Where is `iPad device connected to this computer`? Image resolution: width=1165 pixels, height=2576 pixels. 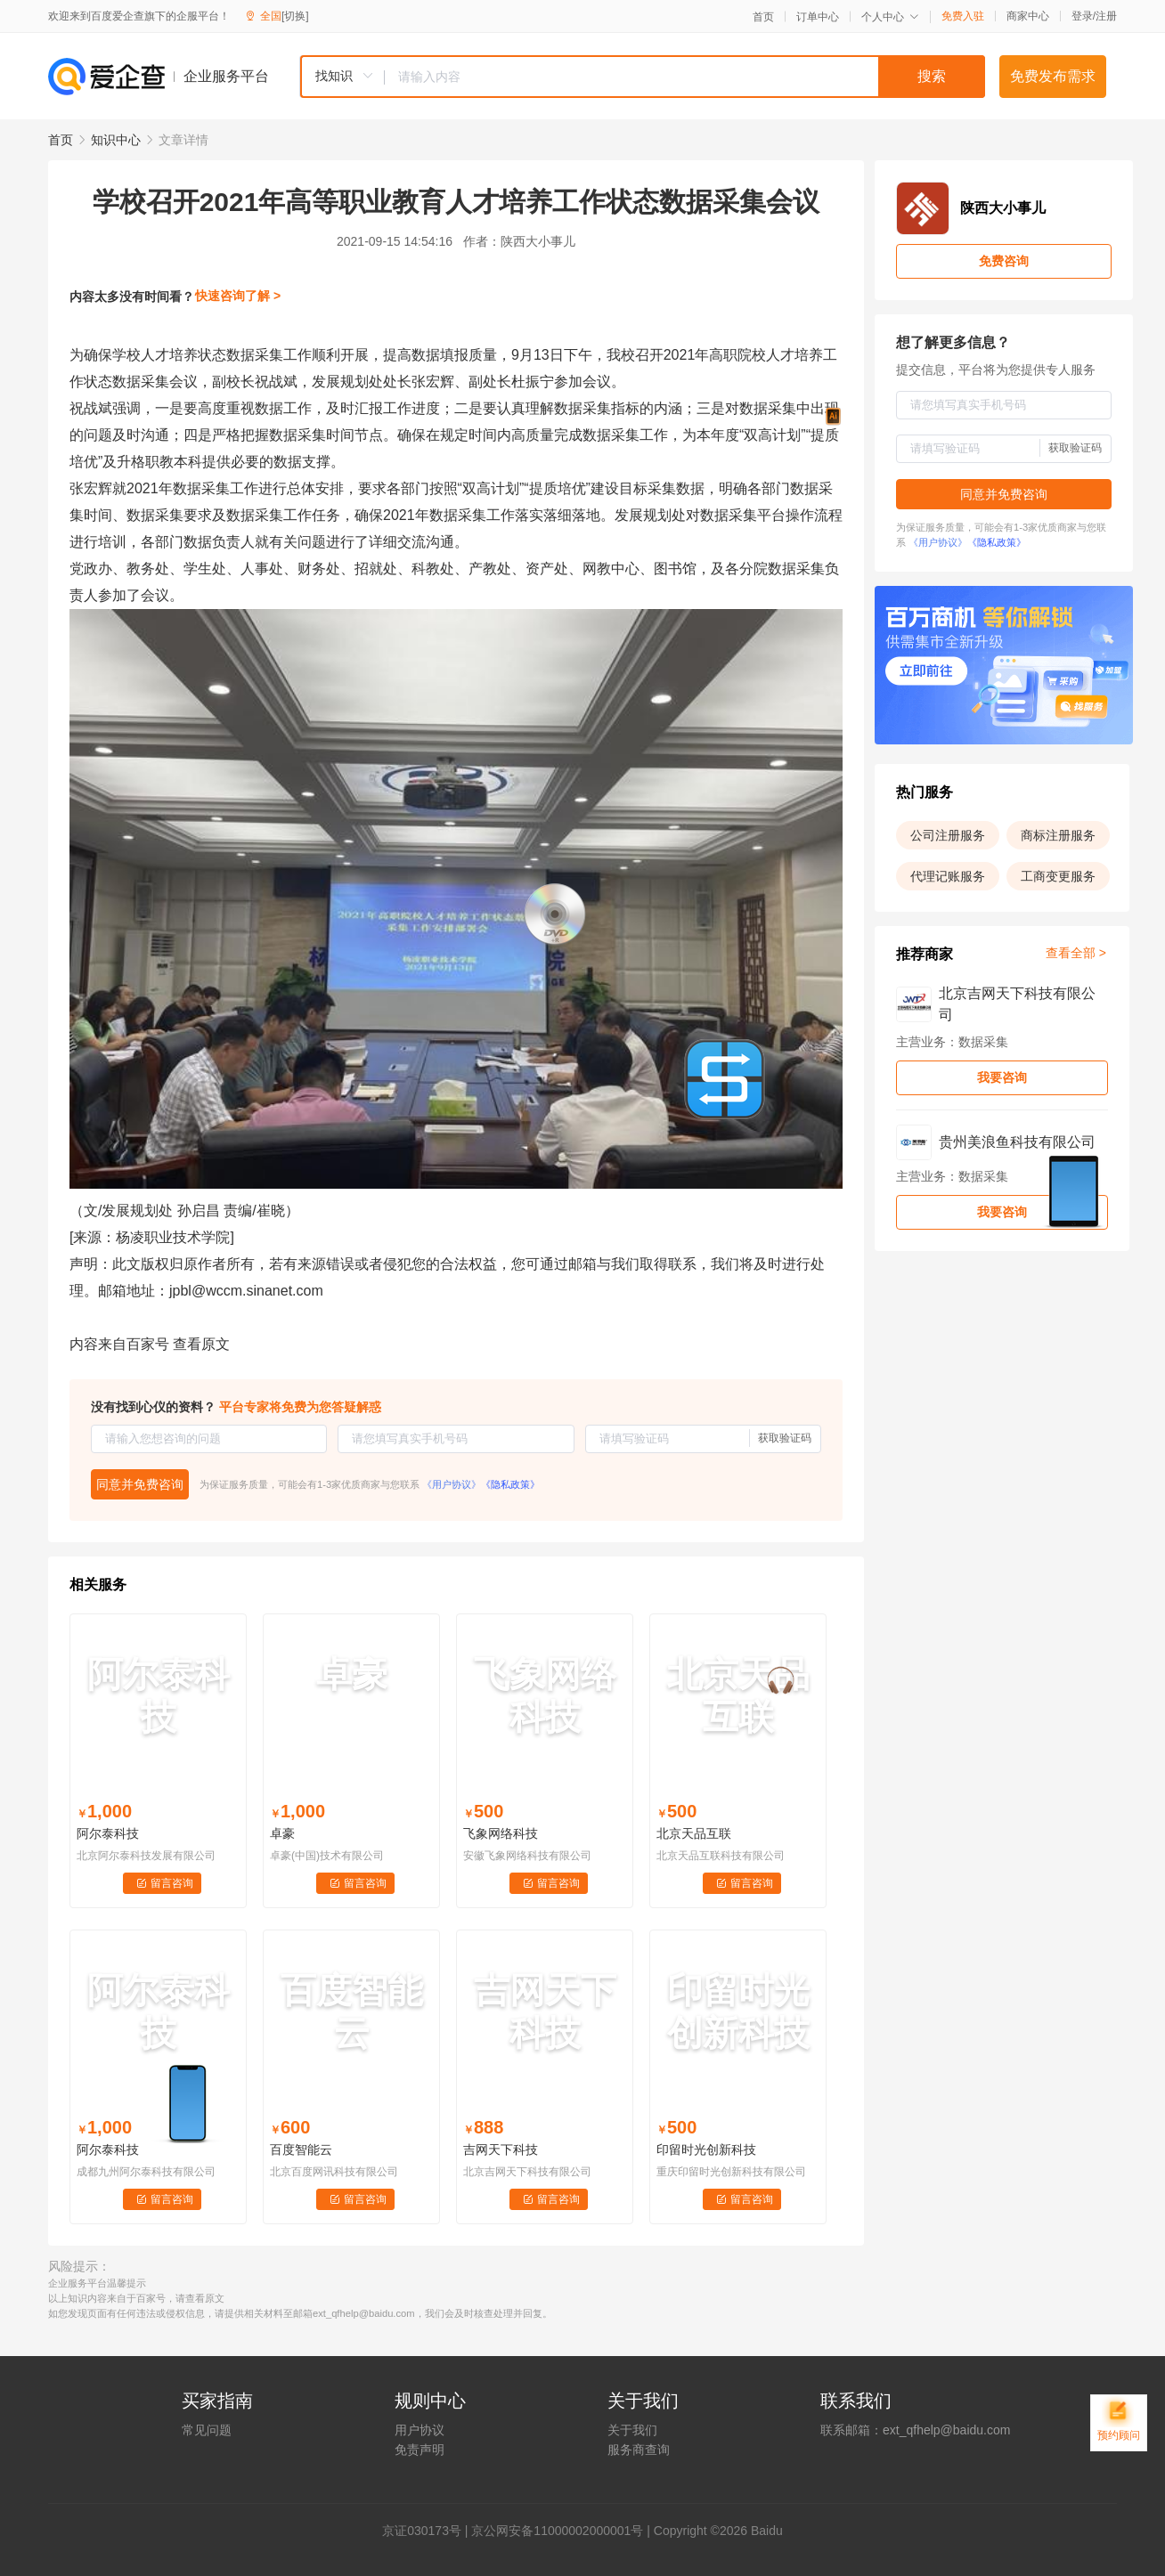 iPad device connected to this computer is located at coordinates (1073, 1191).